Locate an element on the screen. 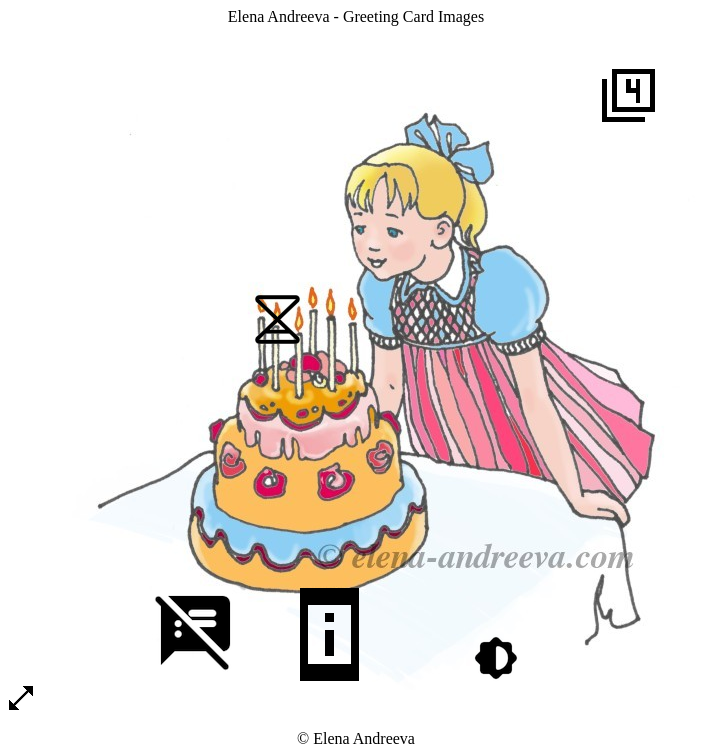  view device information is located at coordinates (329, 634).